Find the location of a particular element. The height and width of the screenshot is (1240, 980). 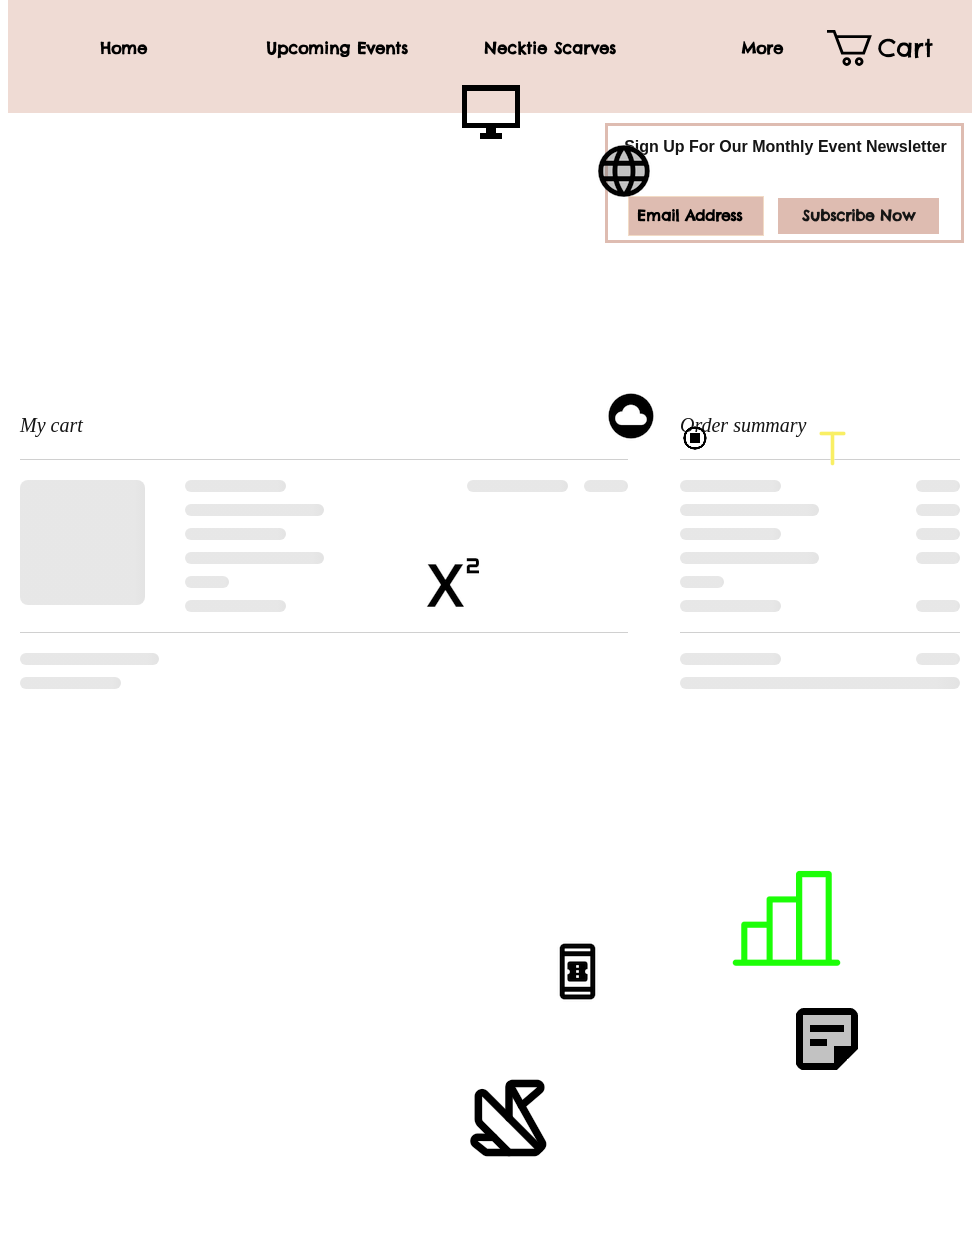

text formatting tool for titles is located at coordinates (832, 448).